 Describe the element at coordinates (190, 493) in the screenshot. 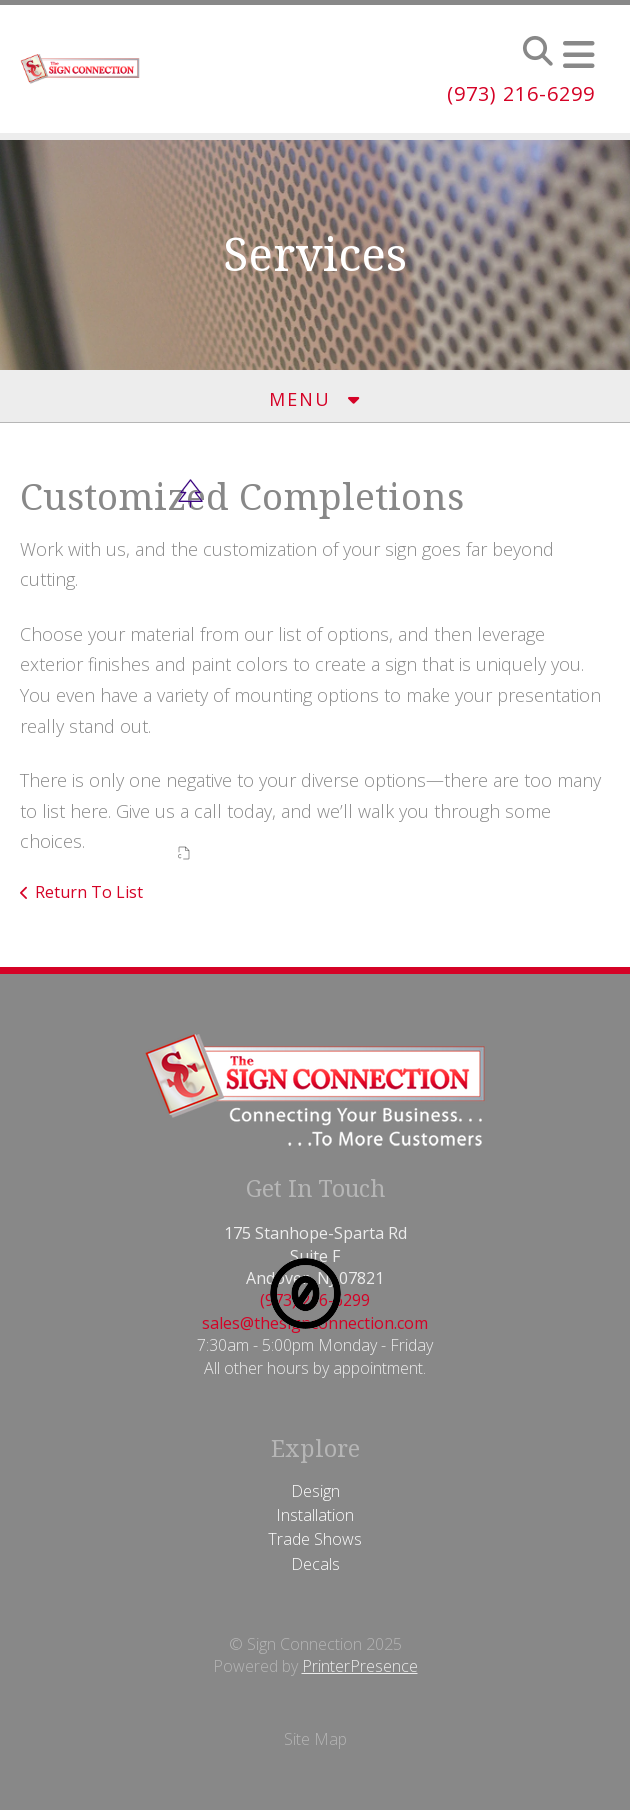

I see `access nature or outdoor-related content` at that location.